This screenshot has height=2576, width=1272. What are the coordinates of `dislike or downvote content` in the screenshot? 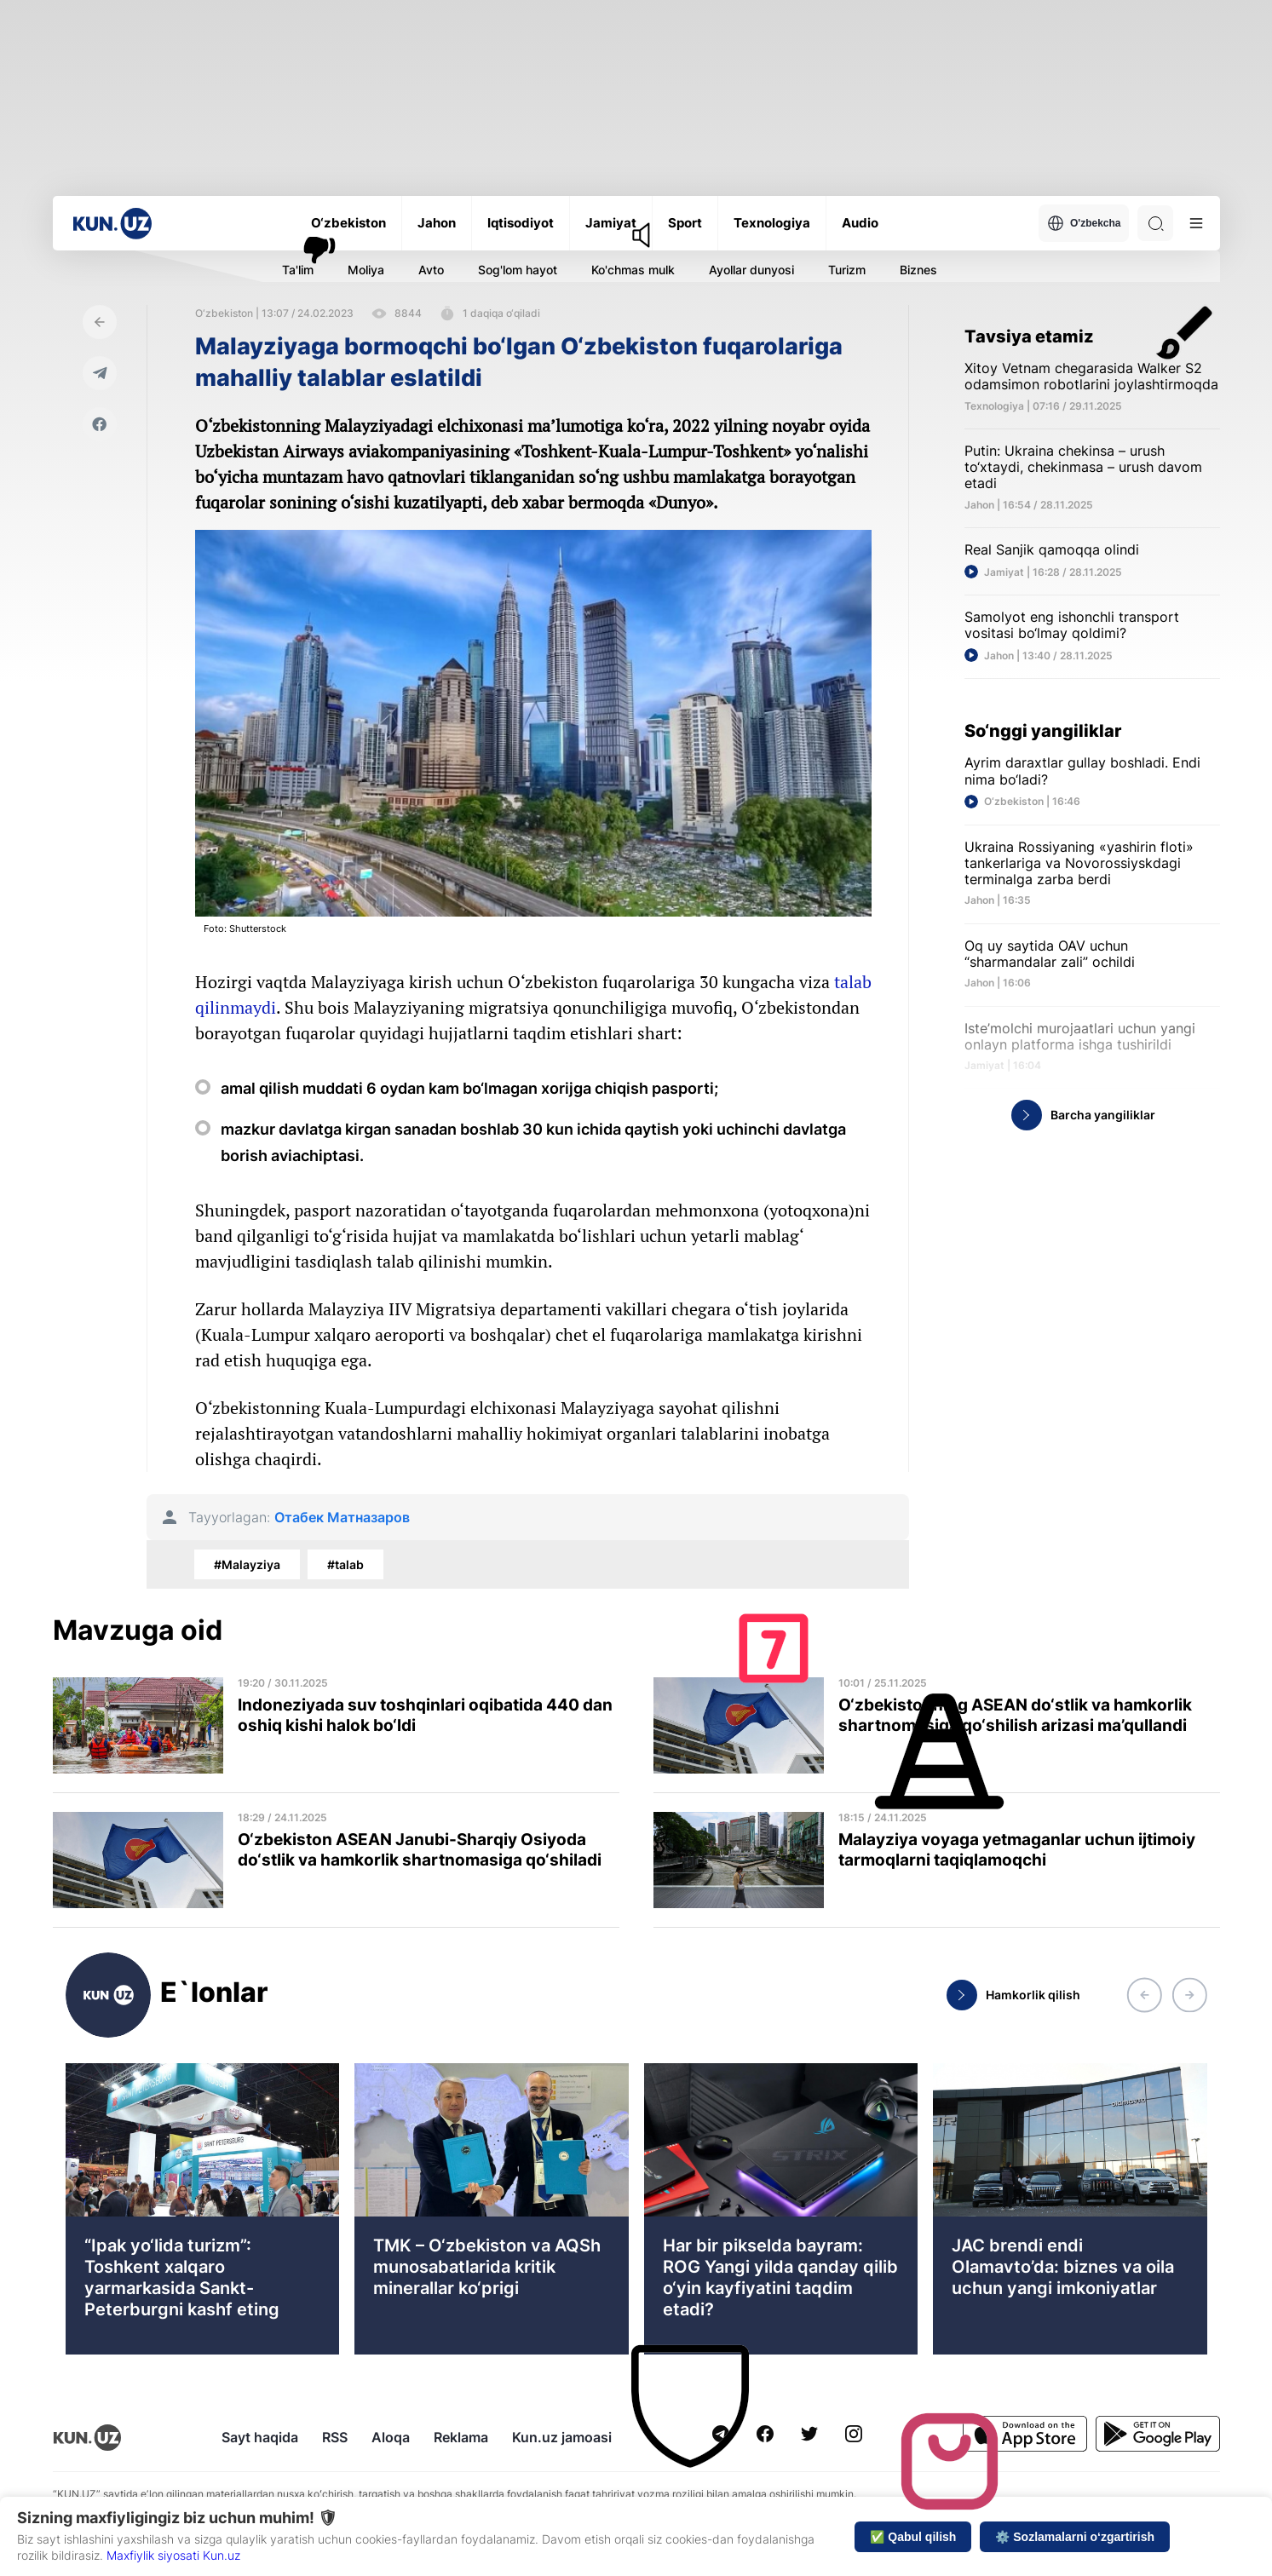 It's located at (319, 249).